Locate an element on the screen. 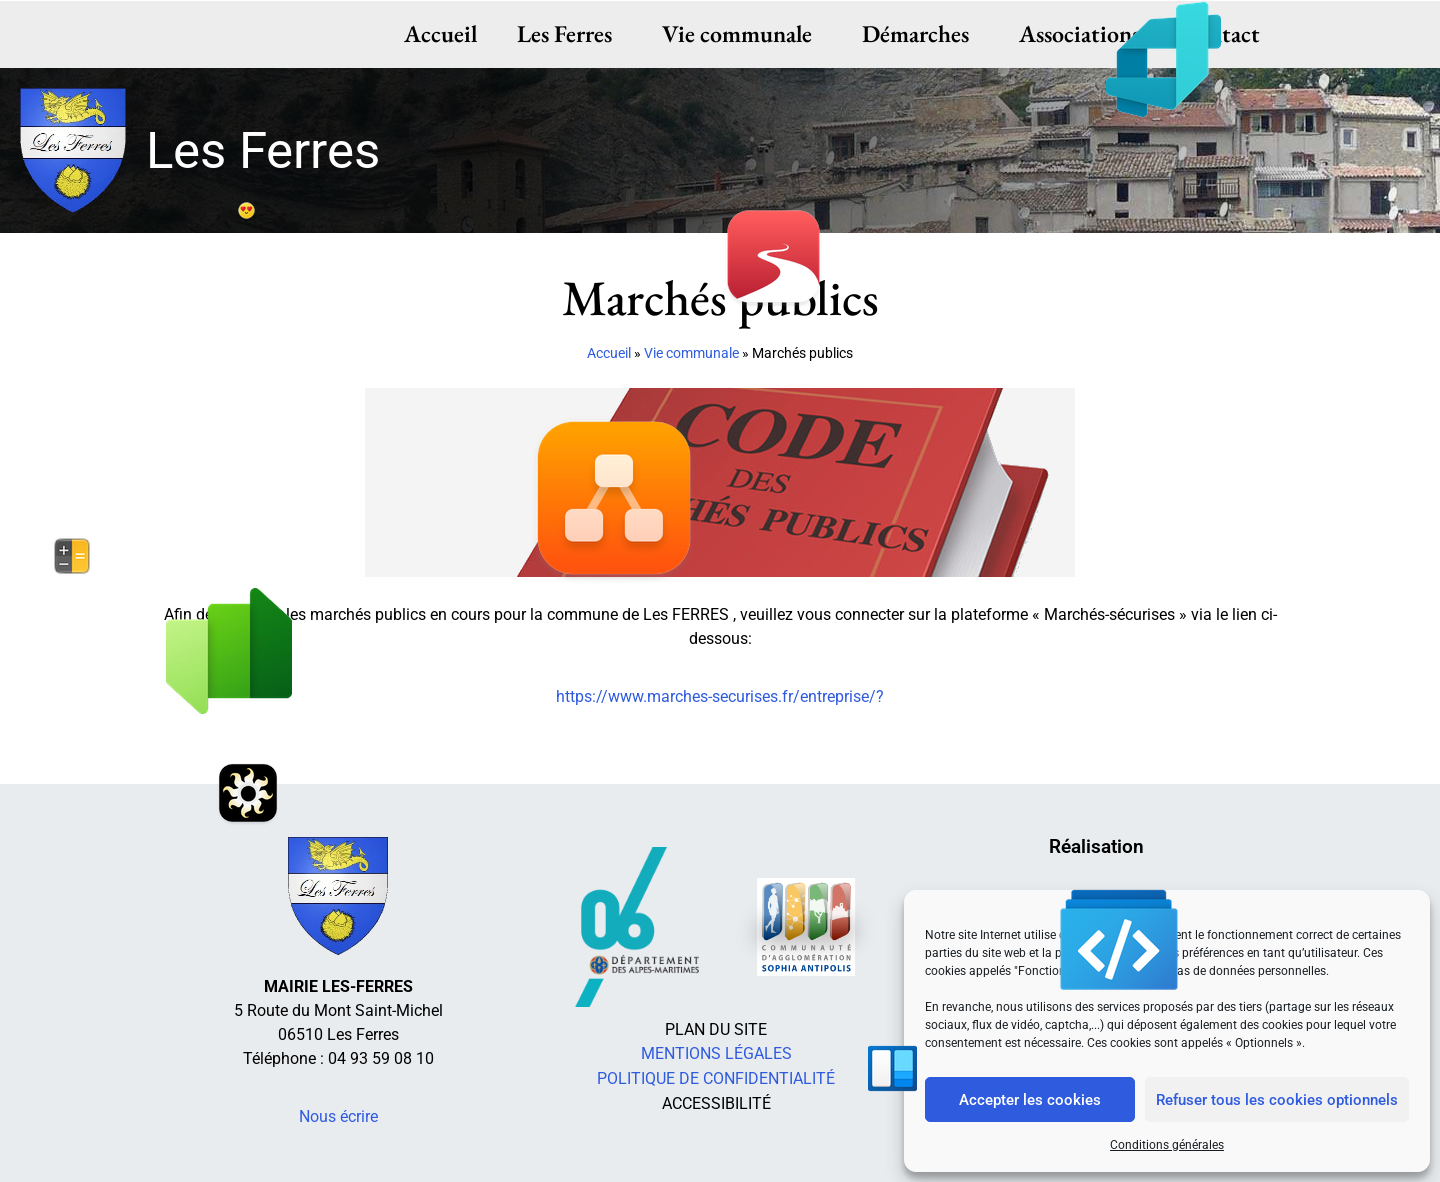  open the Socialize app is located at coordinates (246, 210).